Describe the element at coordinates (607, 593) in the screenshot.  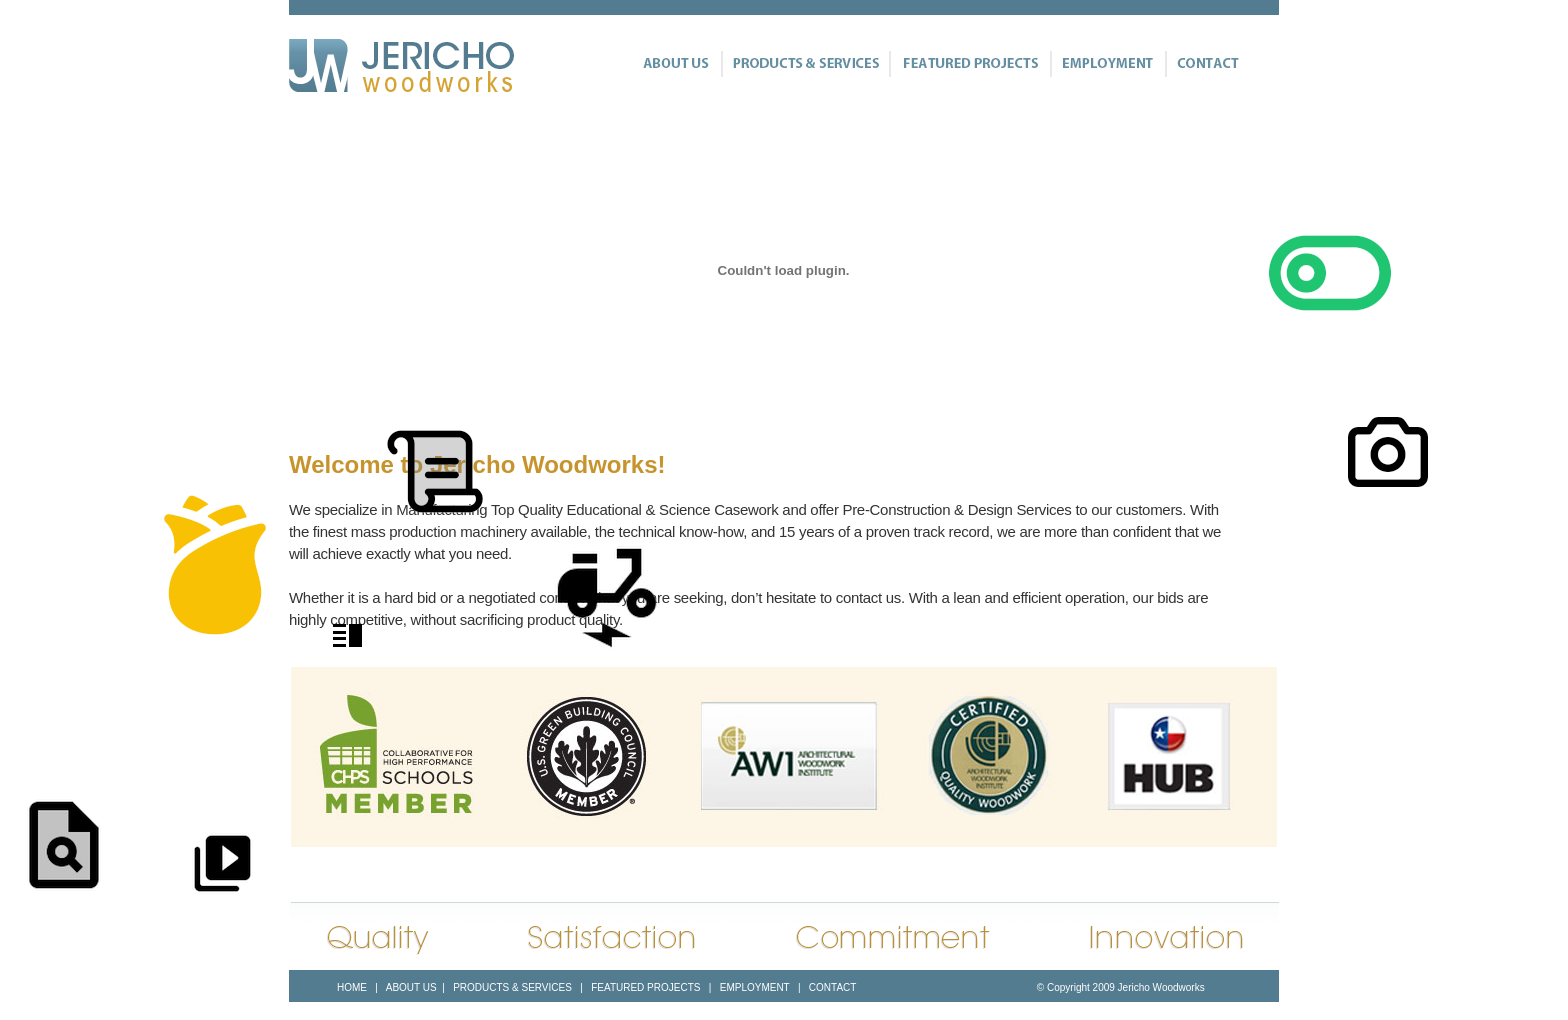
I see `select electric moped as transportation mode` at that location.